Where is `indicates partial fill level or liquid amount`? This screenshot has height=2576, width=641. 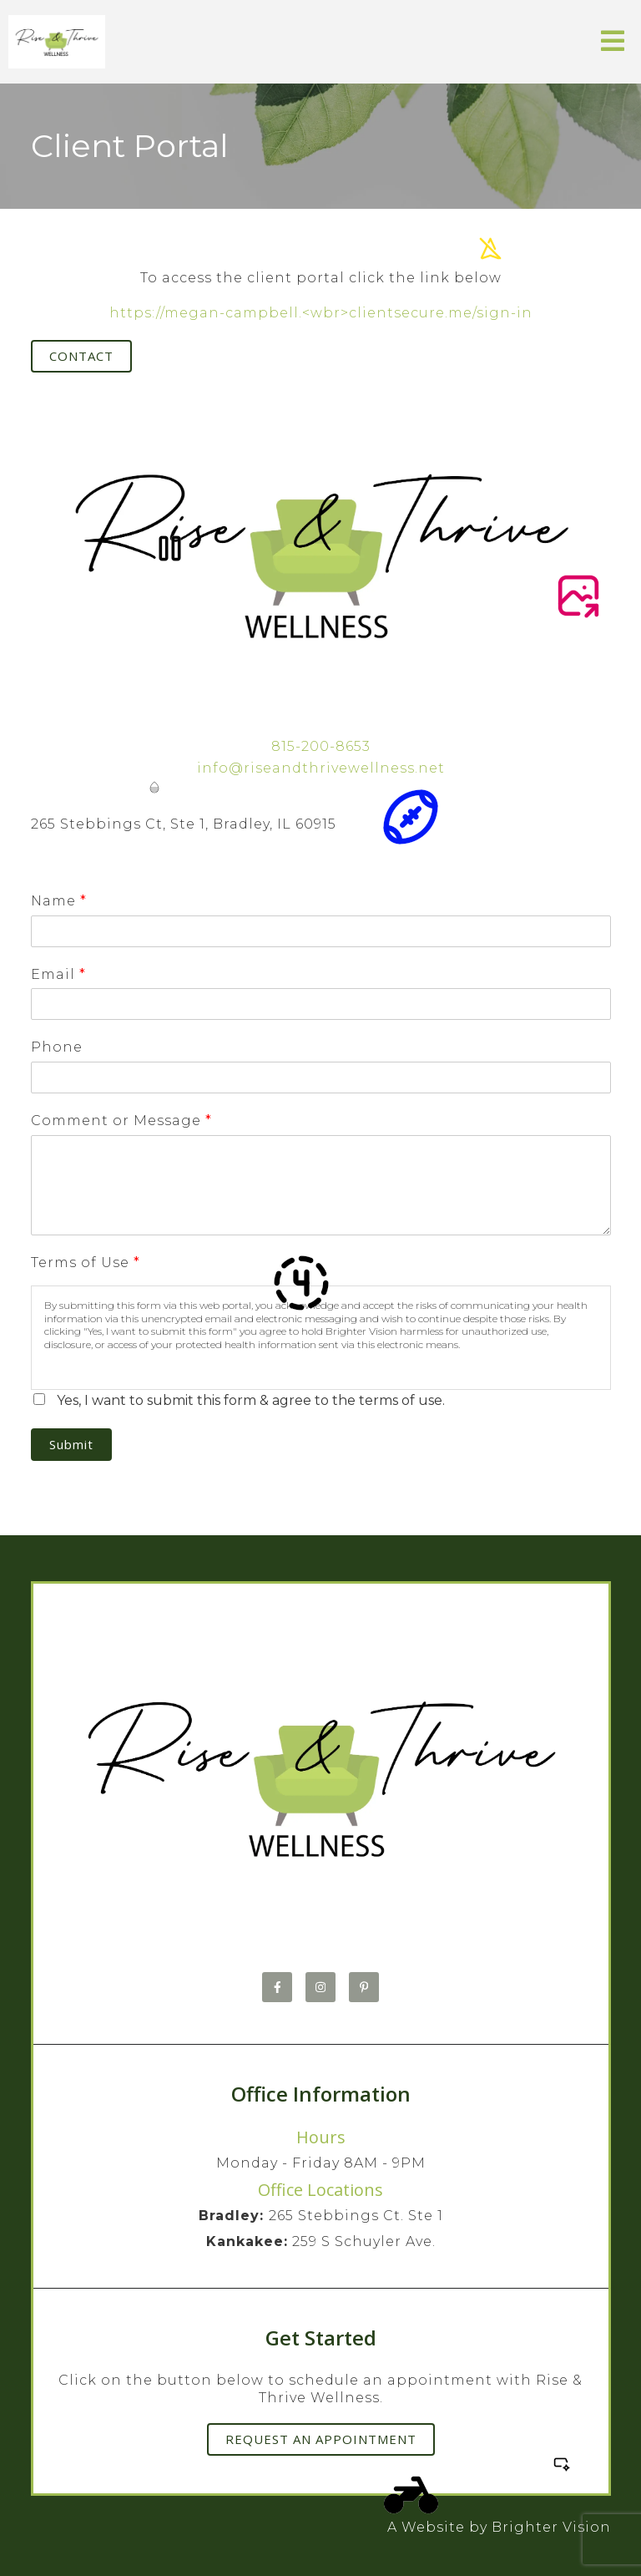
indicates partial fill level or liquid amount is located at coordinates (154, 788).